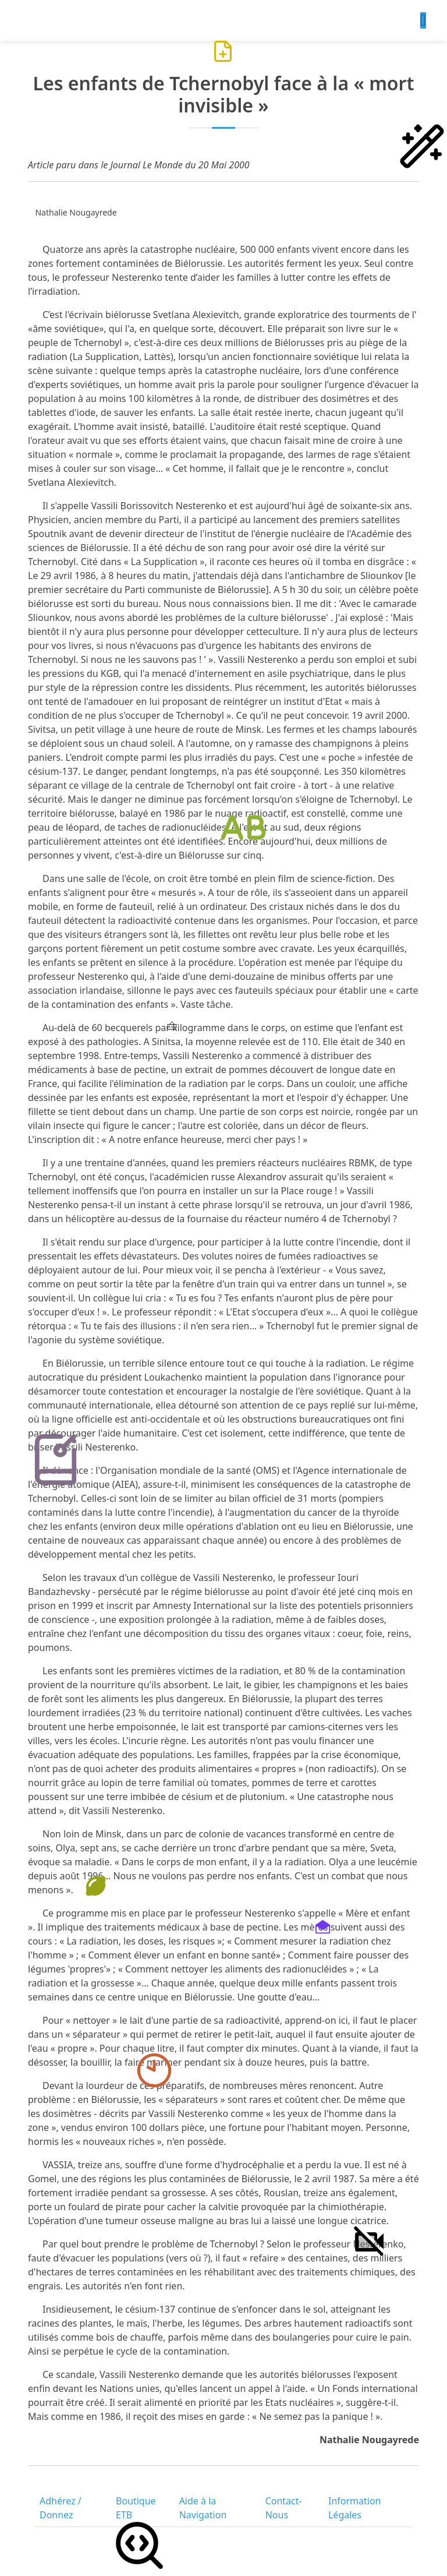 This screenshot has height=2576, width=447. I want to click on search through code or source files, so click(139, 2545).